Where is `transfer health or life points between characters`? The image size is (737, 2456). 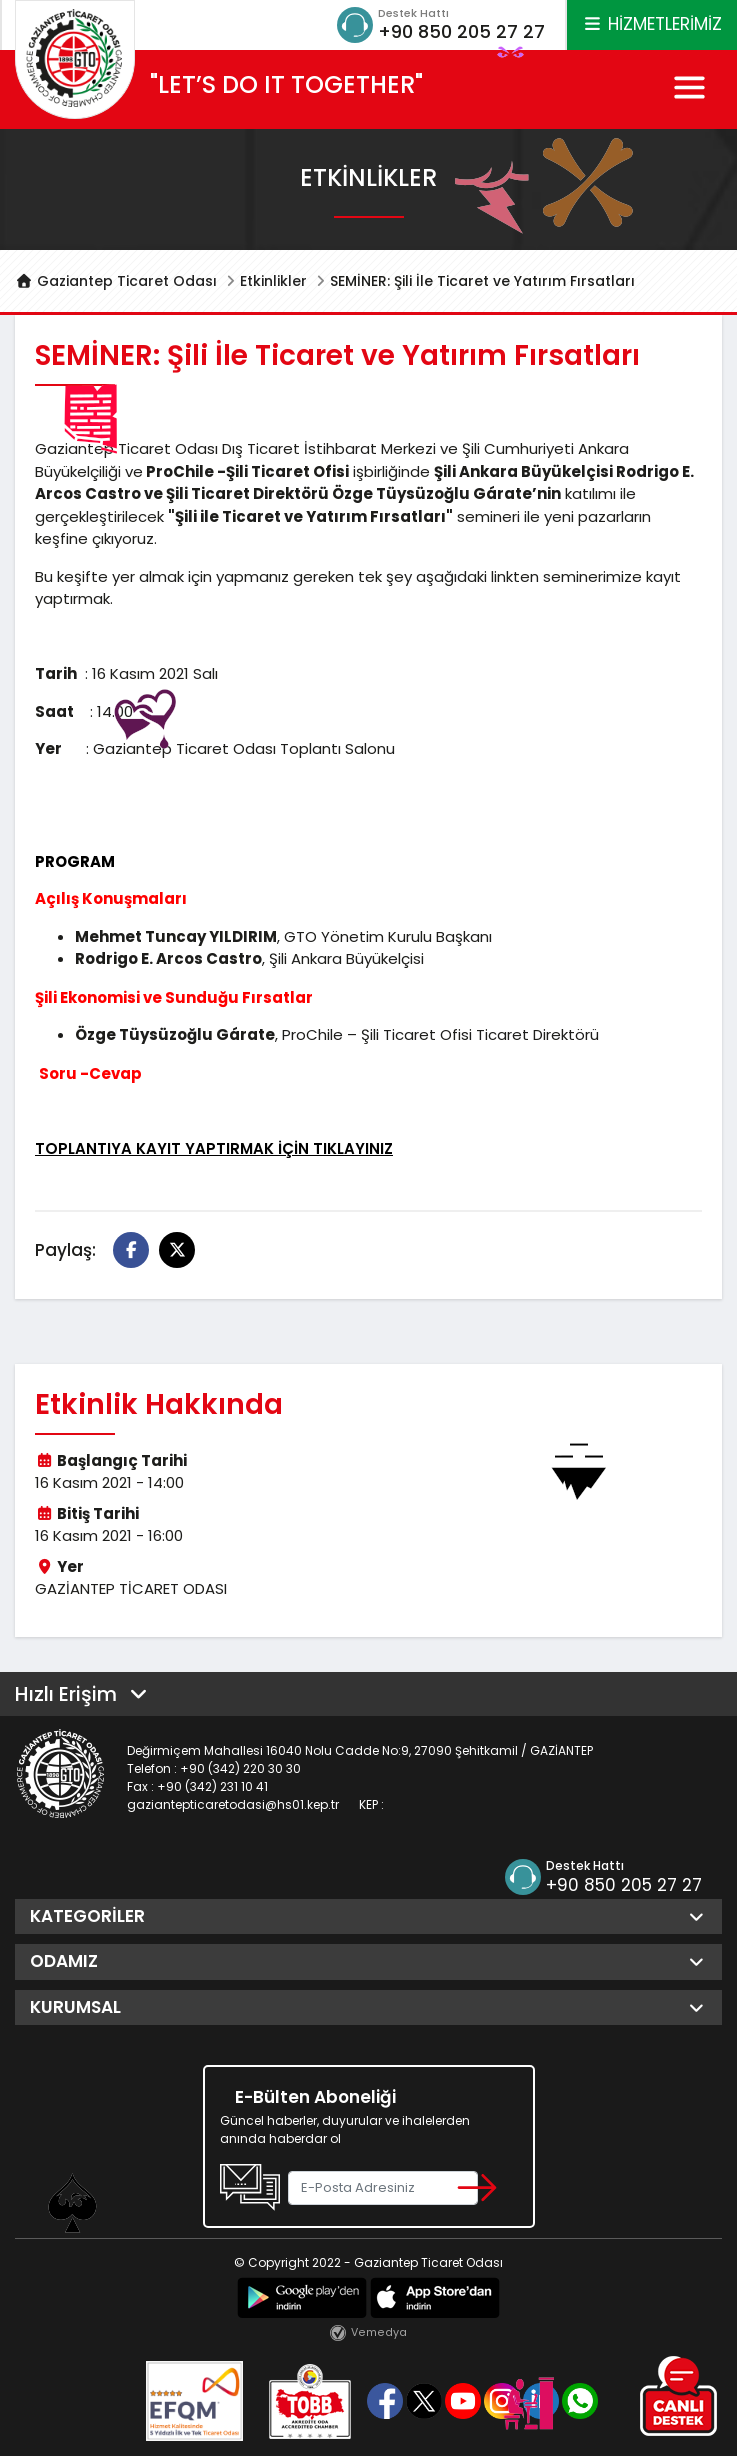 transfer health or life points between characters is located at coordinates (145, 717).